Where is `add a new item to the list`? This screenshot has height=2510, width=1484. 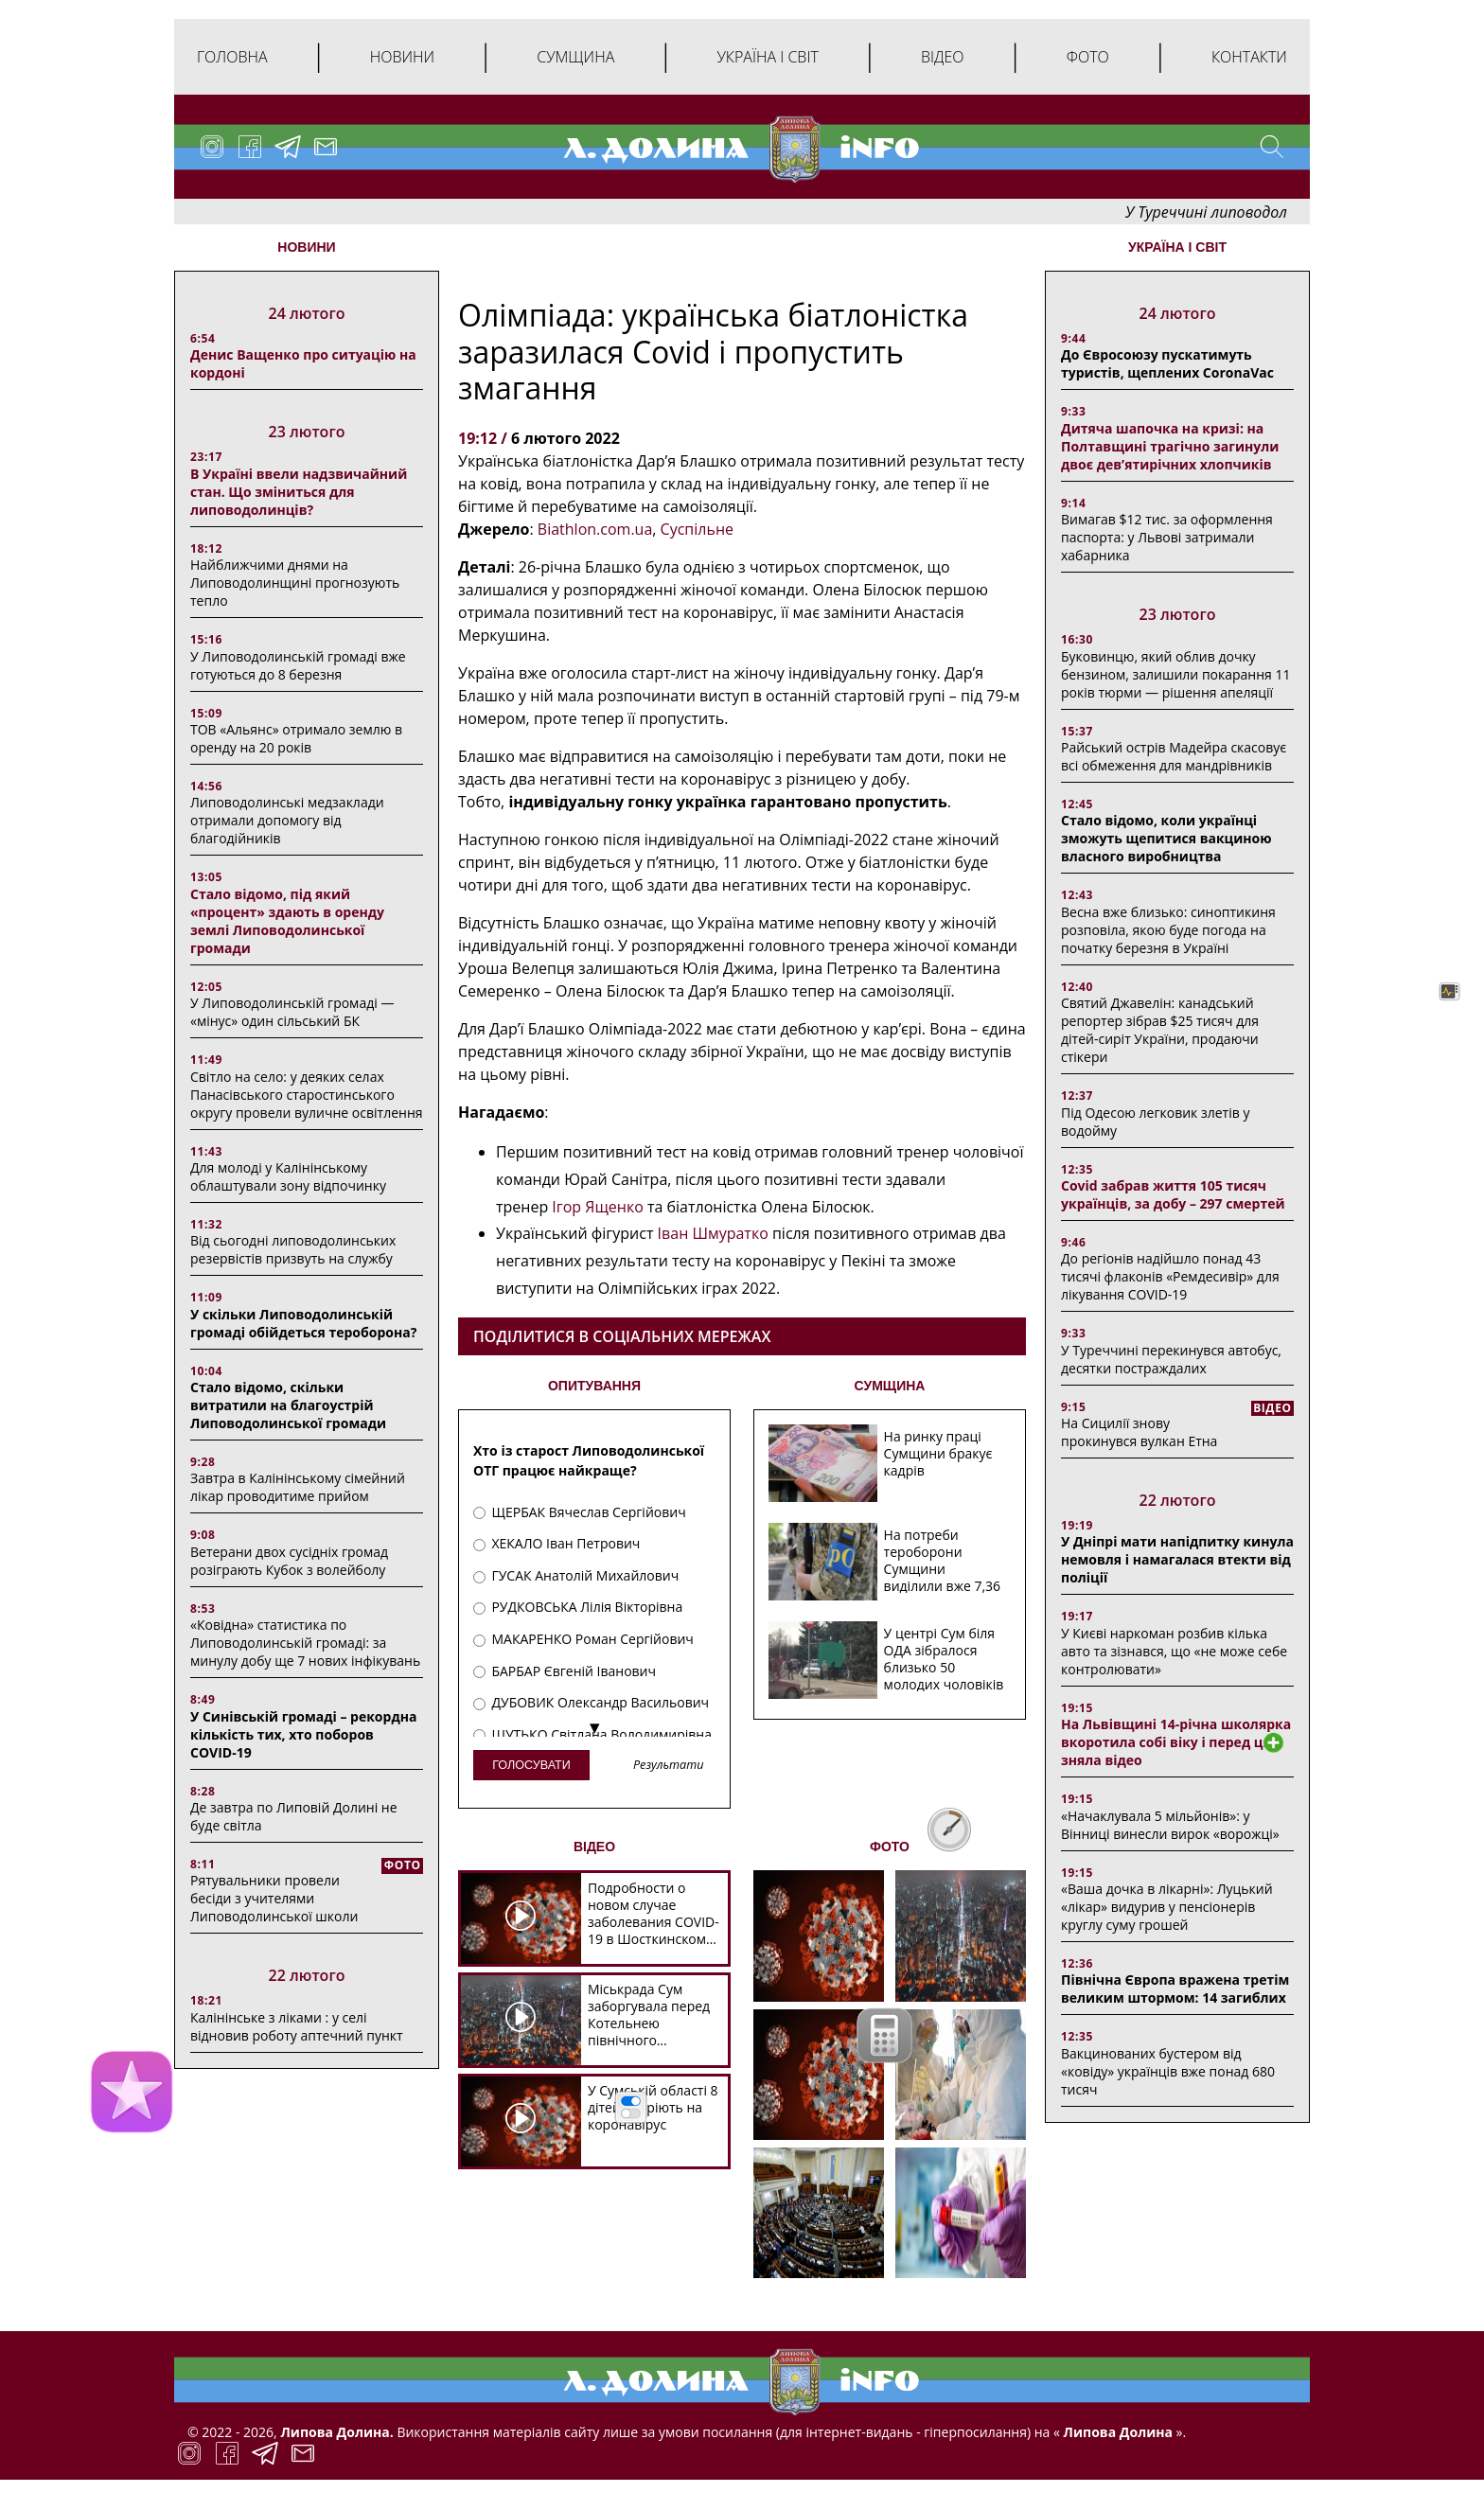
add a new item to the list is located at coordinates (1273, 1742).